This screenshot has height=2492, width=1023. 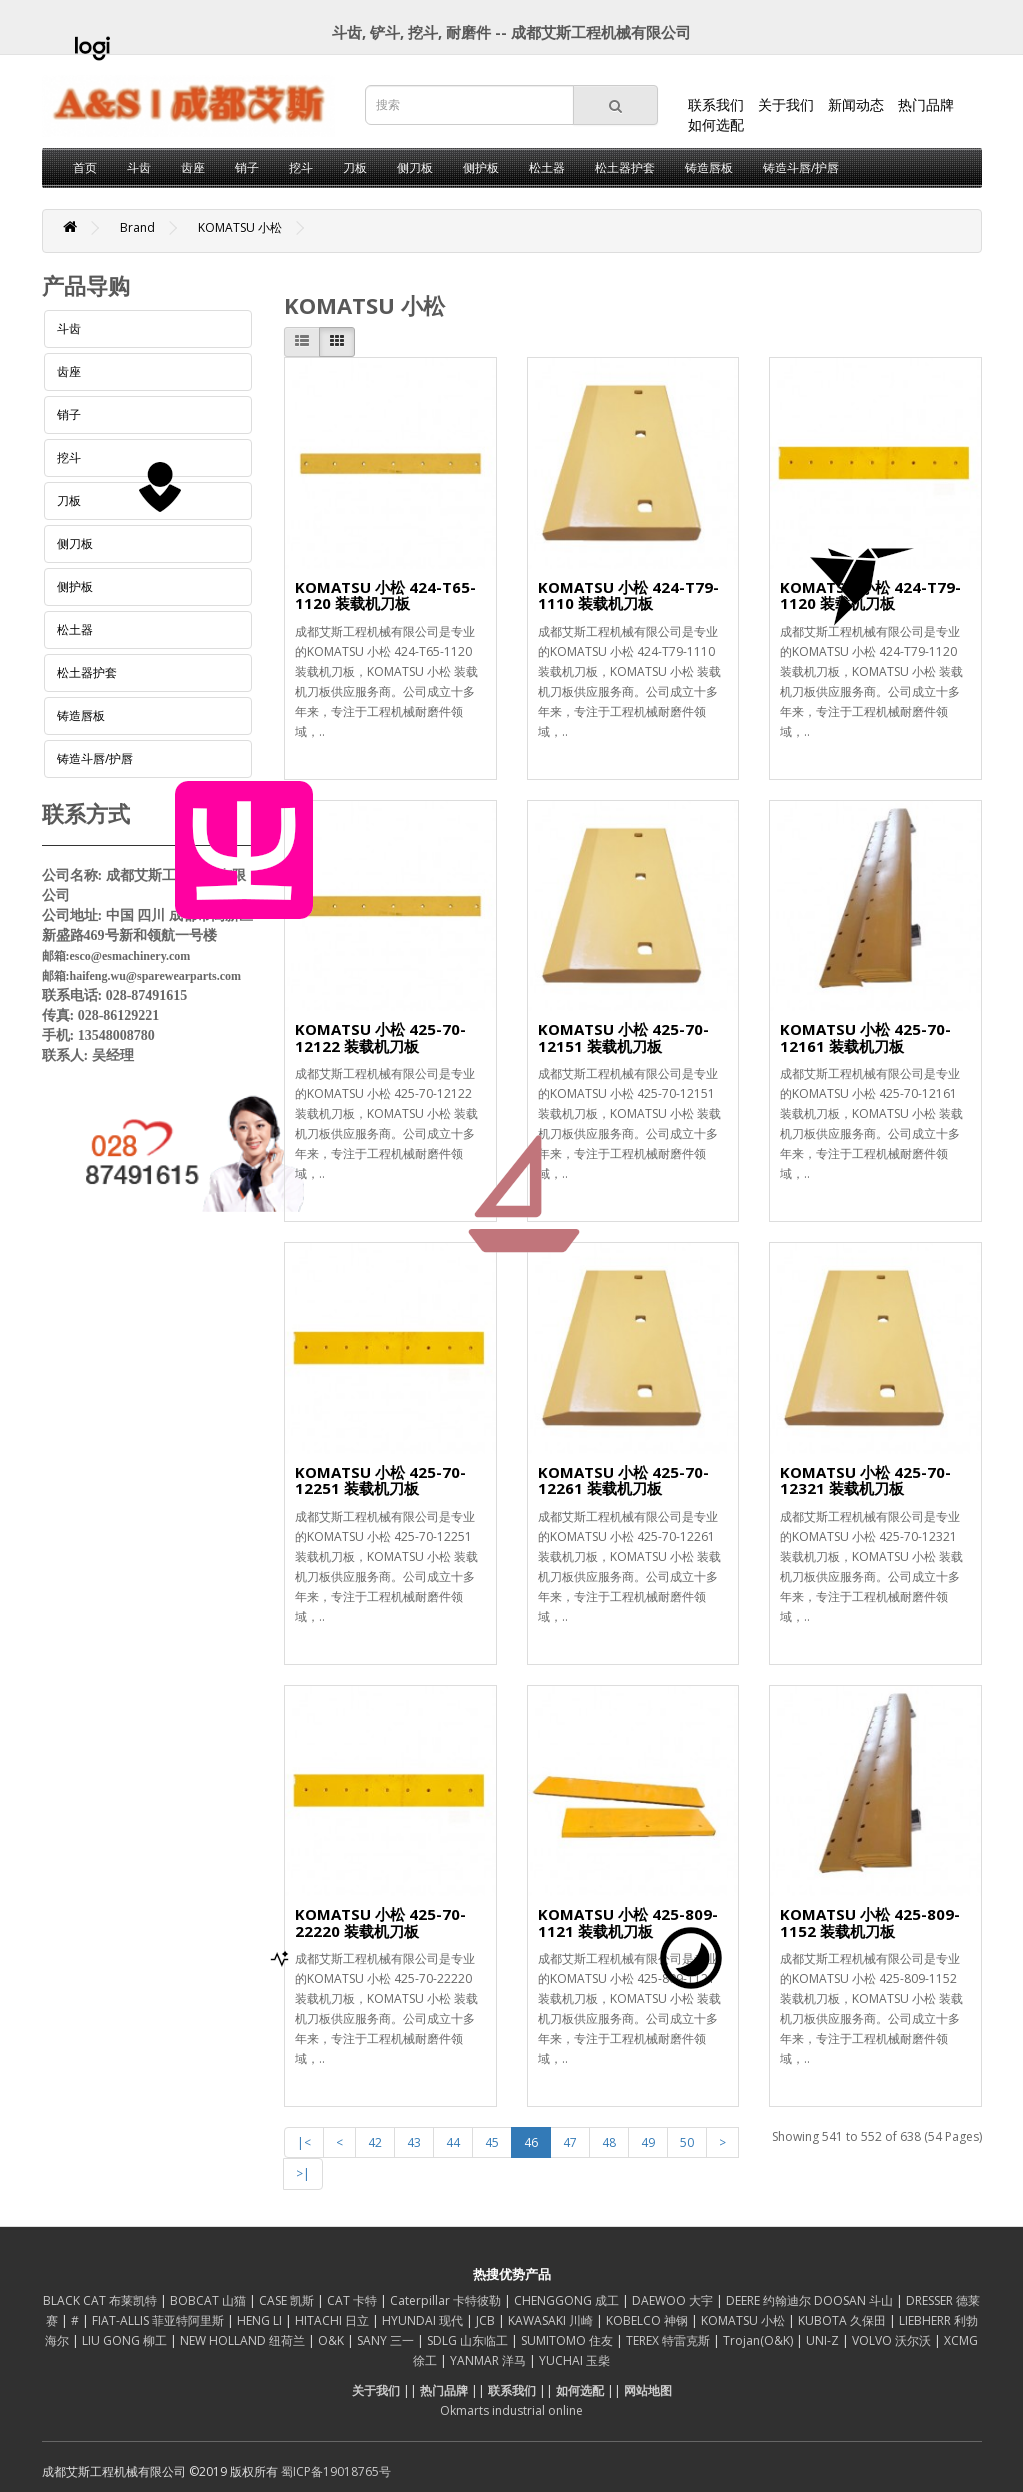 I want to click on open the Rime input method application, so click(x=244, y=850).